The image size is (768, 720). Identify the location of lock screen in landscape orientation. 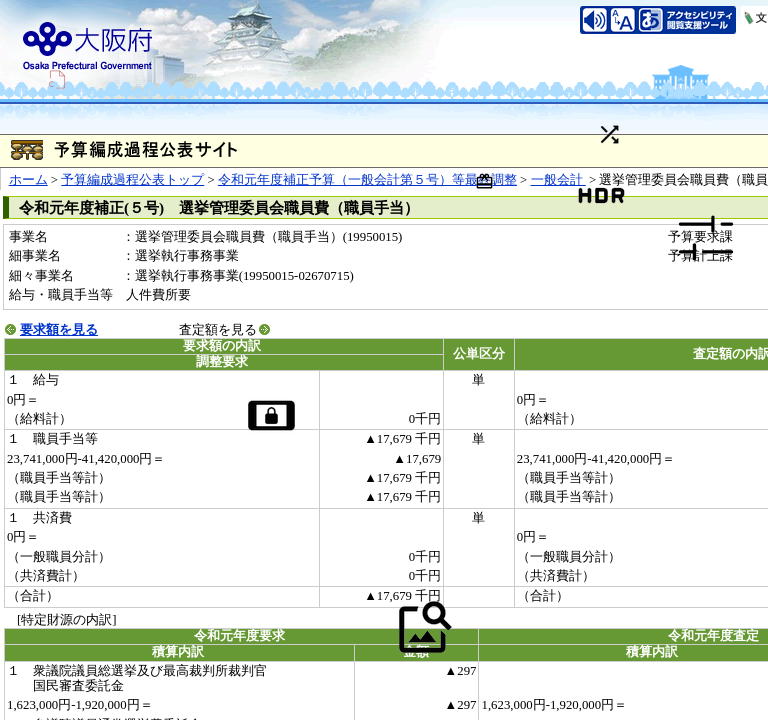
(271, 415).